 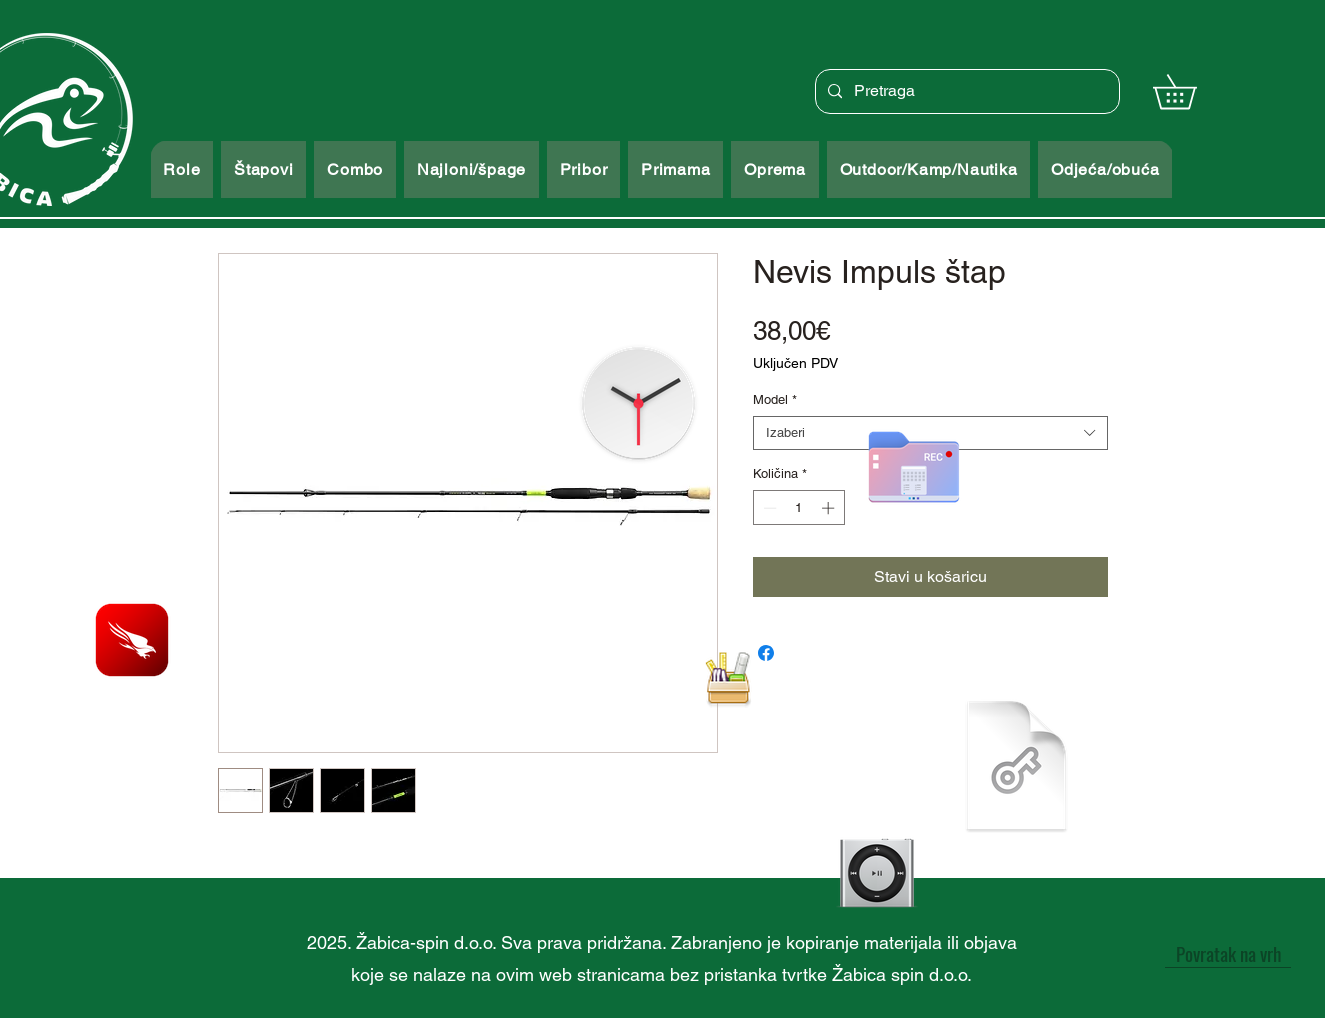 What do you see at coordinates (877, 873) in the screenshot?
I see `iPod shuffle device connected` at bounding box center [877, 873].